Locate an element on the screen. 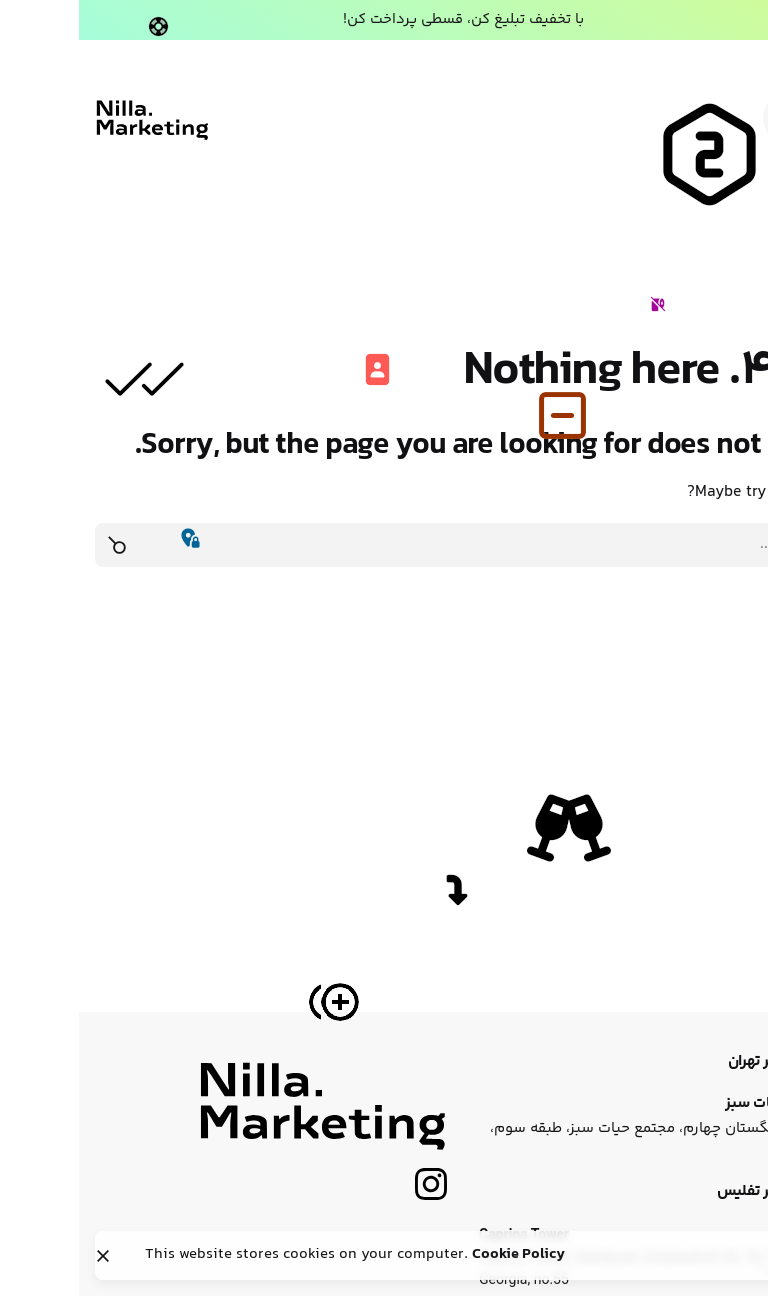 This screenshot has width=768, height=1296. navigate to the next item below is located at coordinates (458, 890).